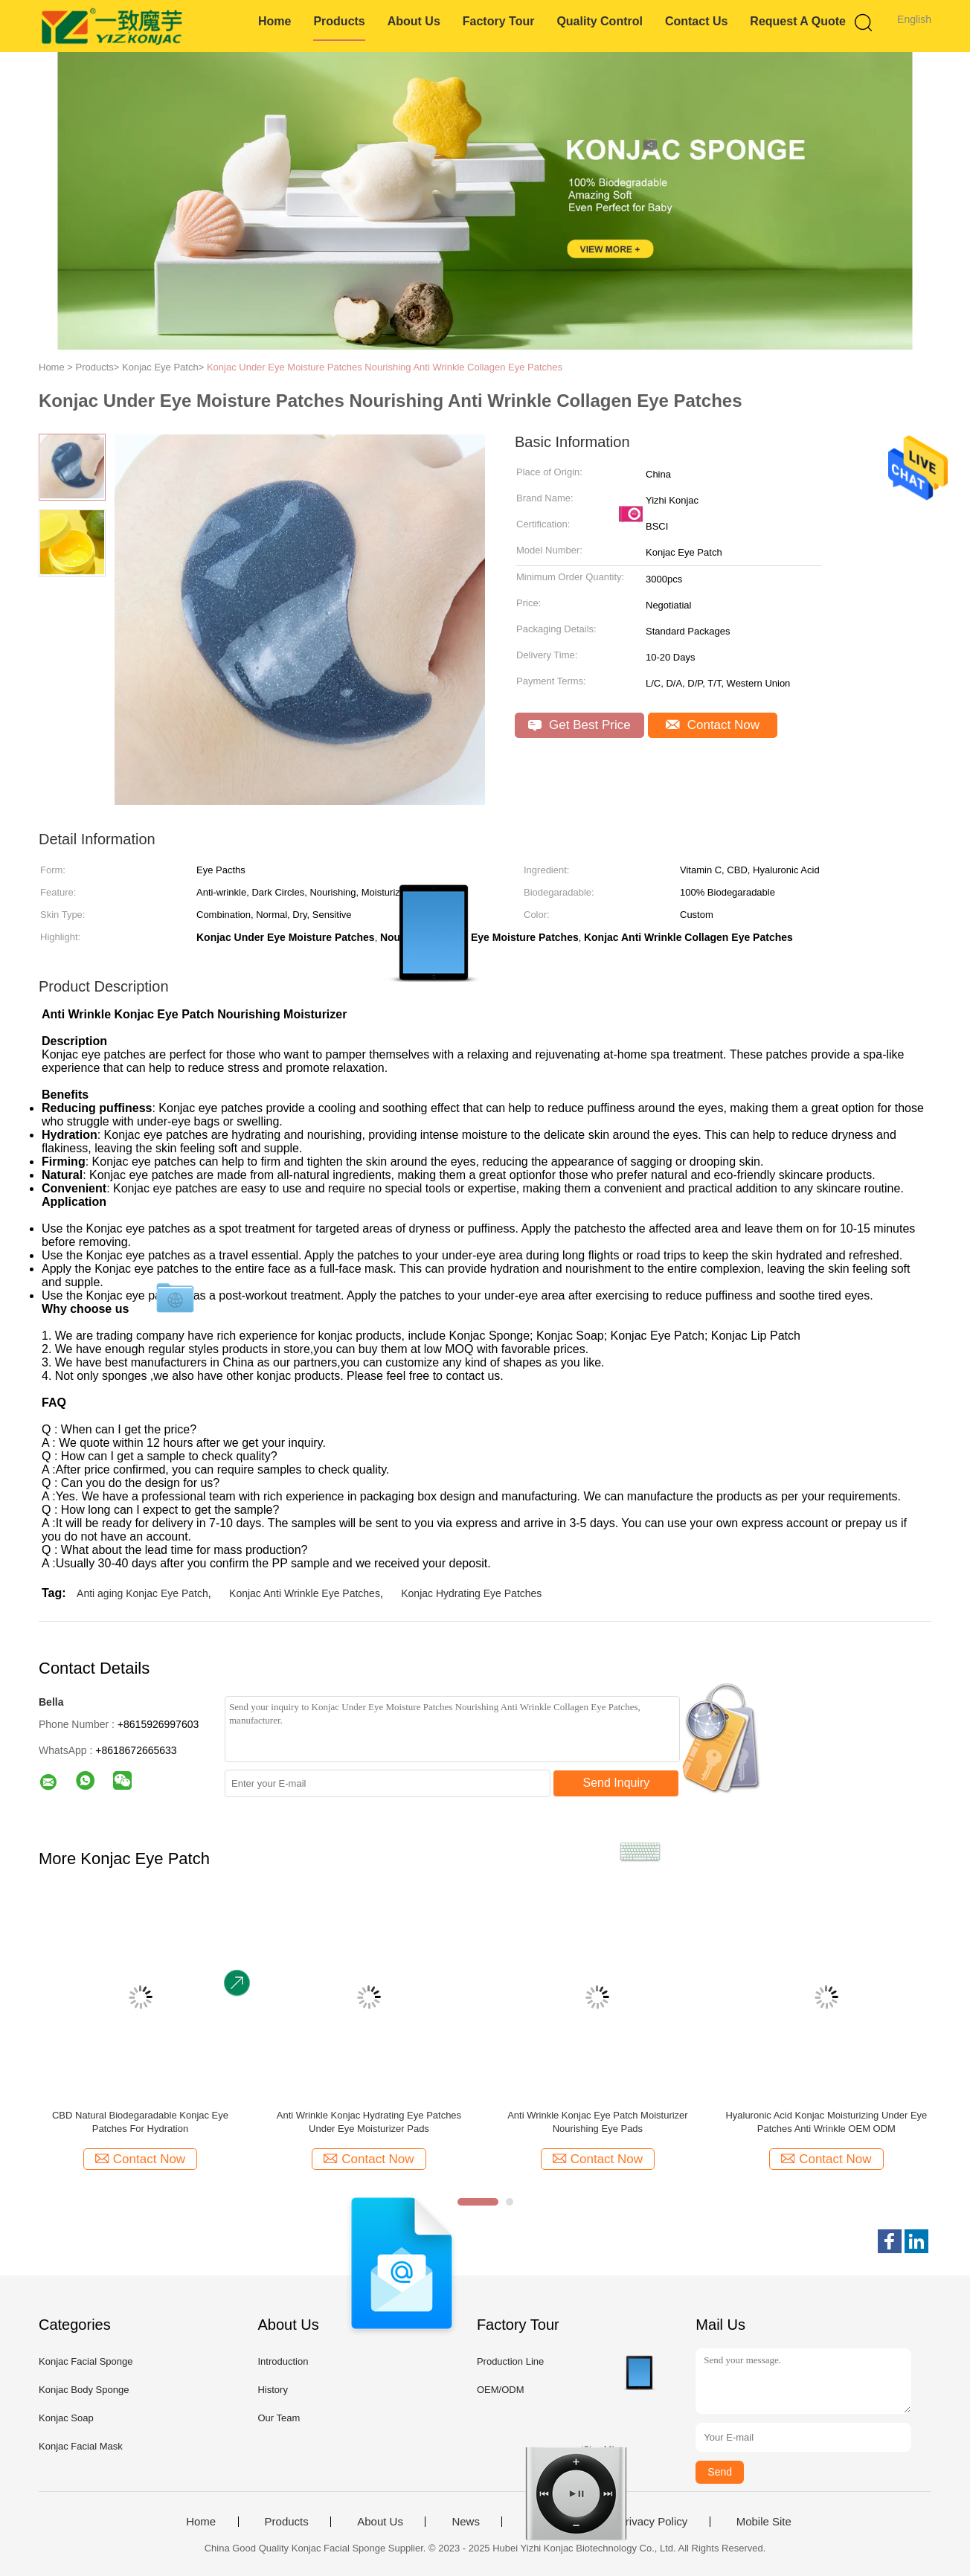 This screenshot has height=2576, width=970. Describe the element at coordinates (434, 933) in the screenshot. I see `iPad Pro device connected via wifi` at that location.